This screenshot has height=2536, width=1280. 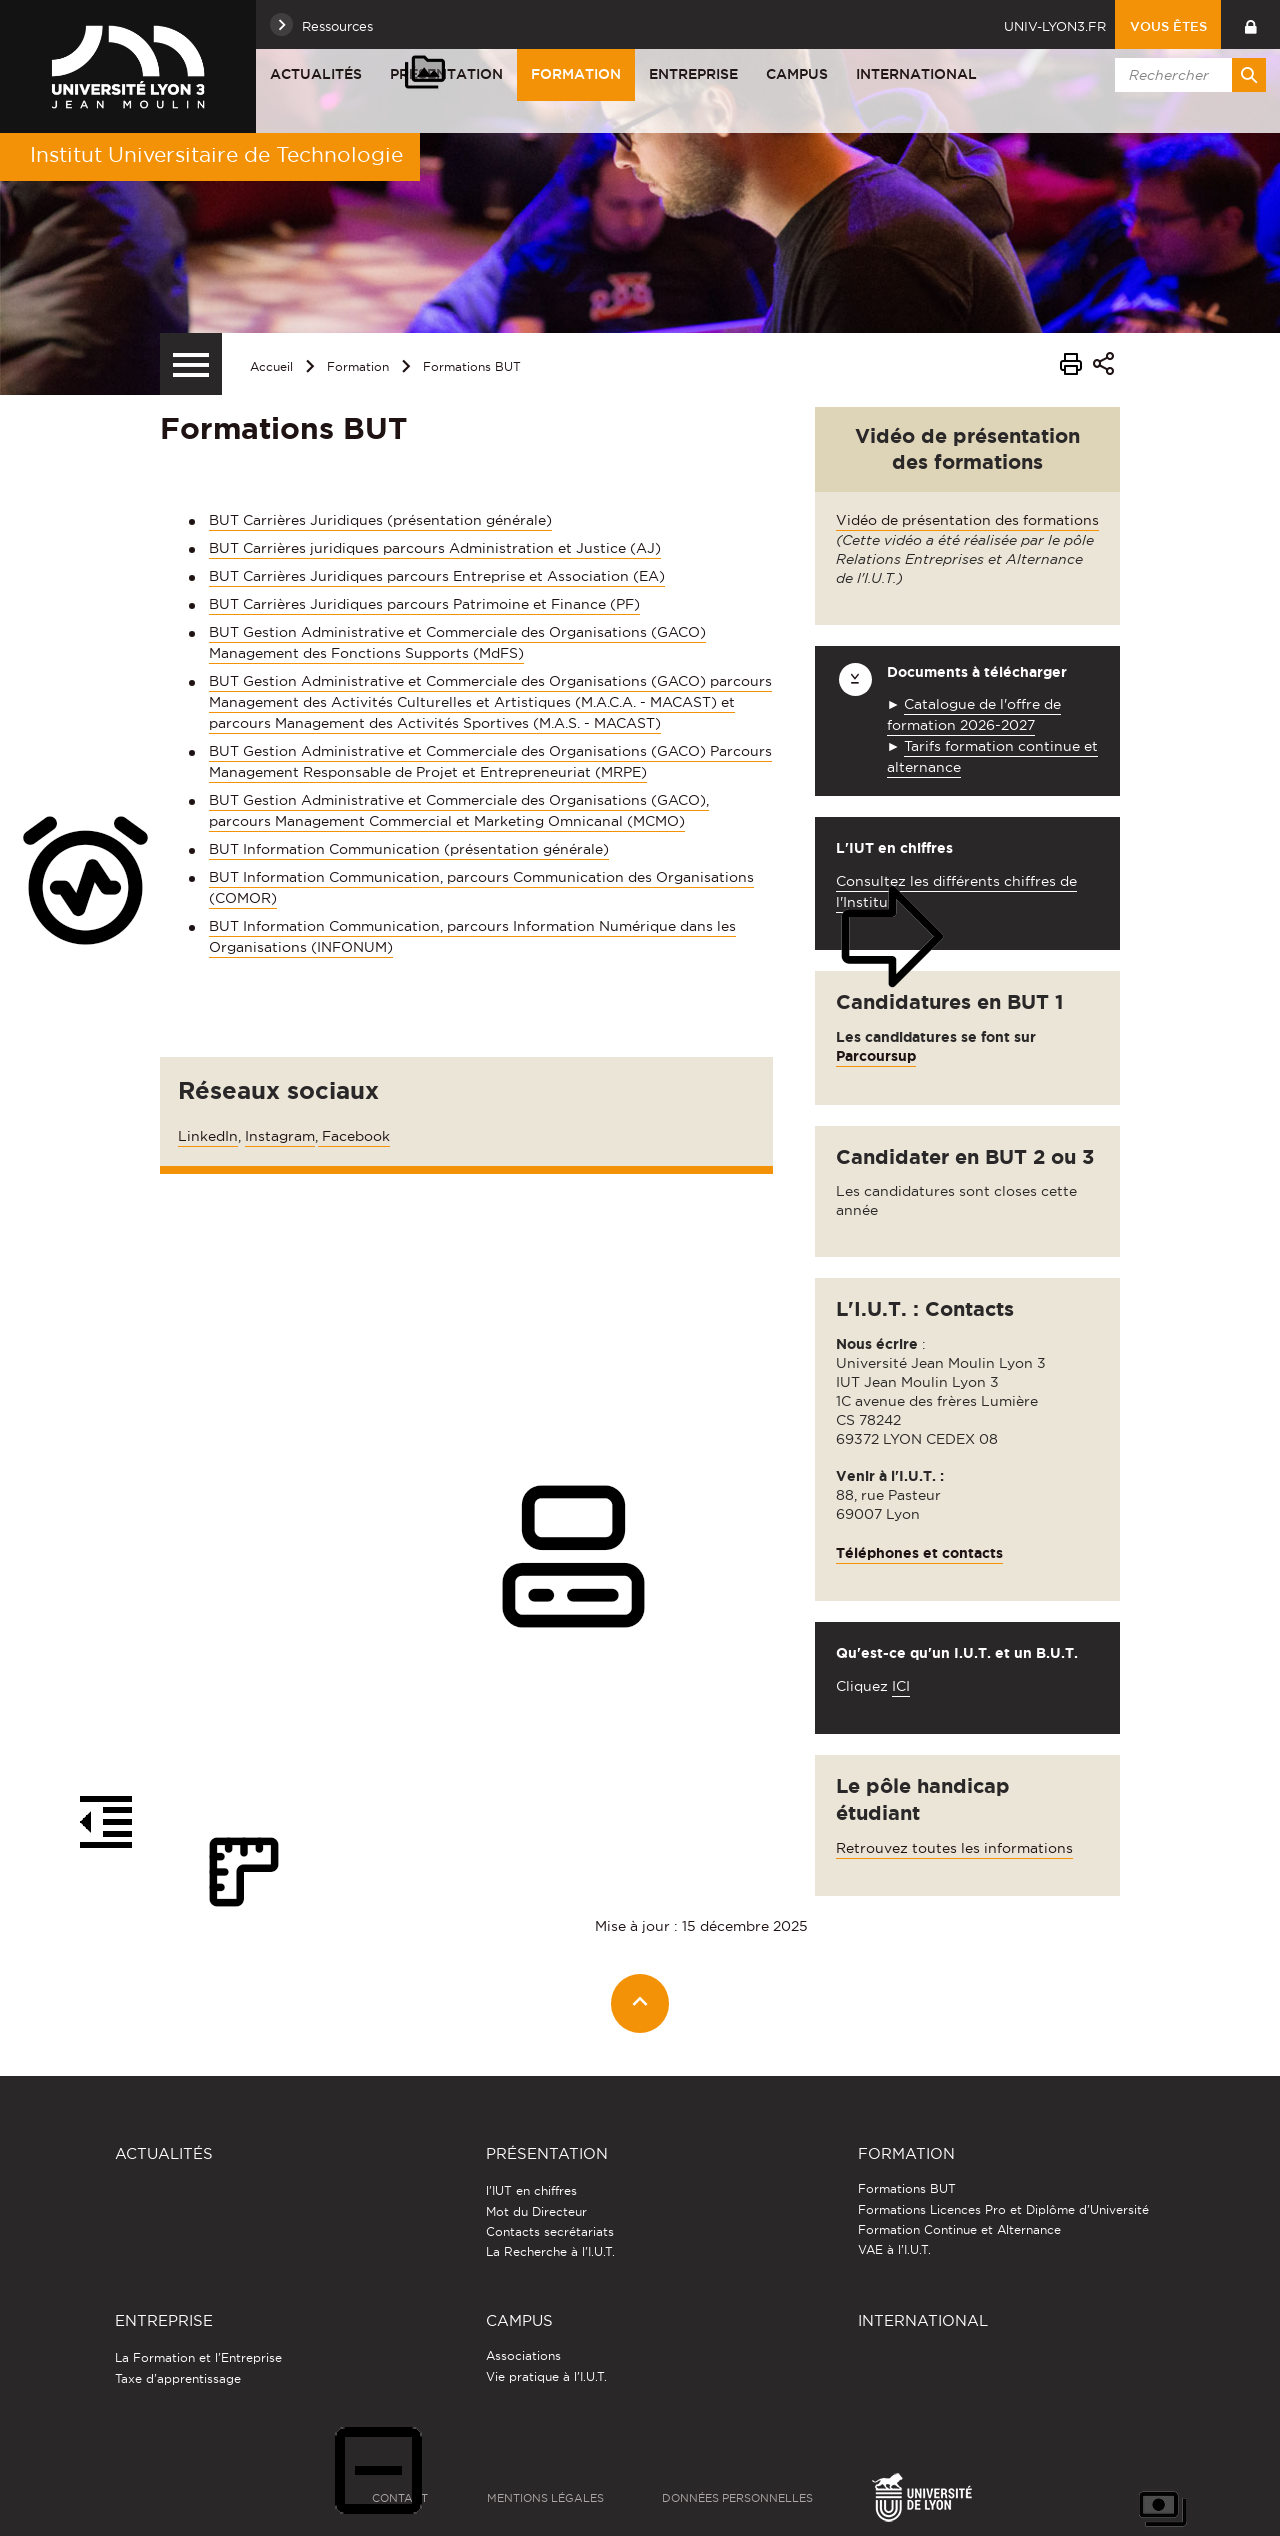 I want to click on decrease text indentation, so click(x=106, y=1822).